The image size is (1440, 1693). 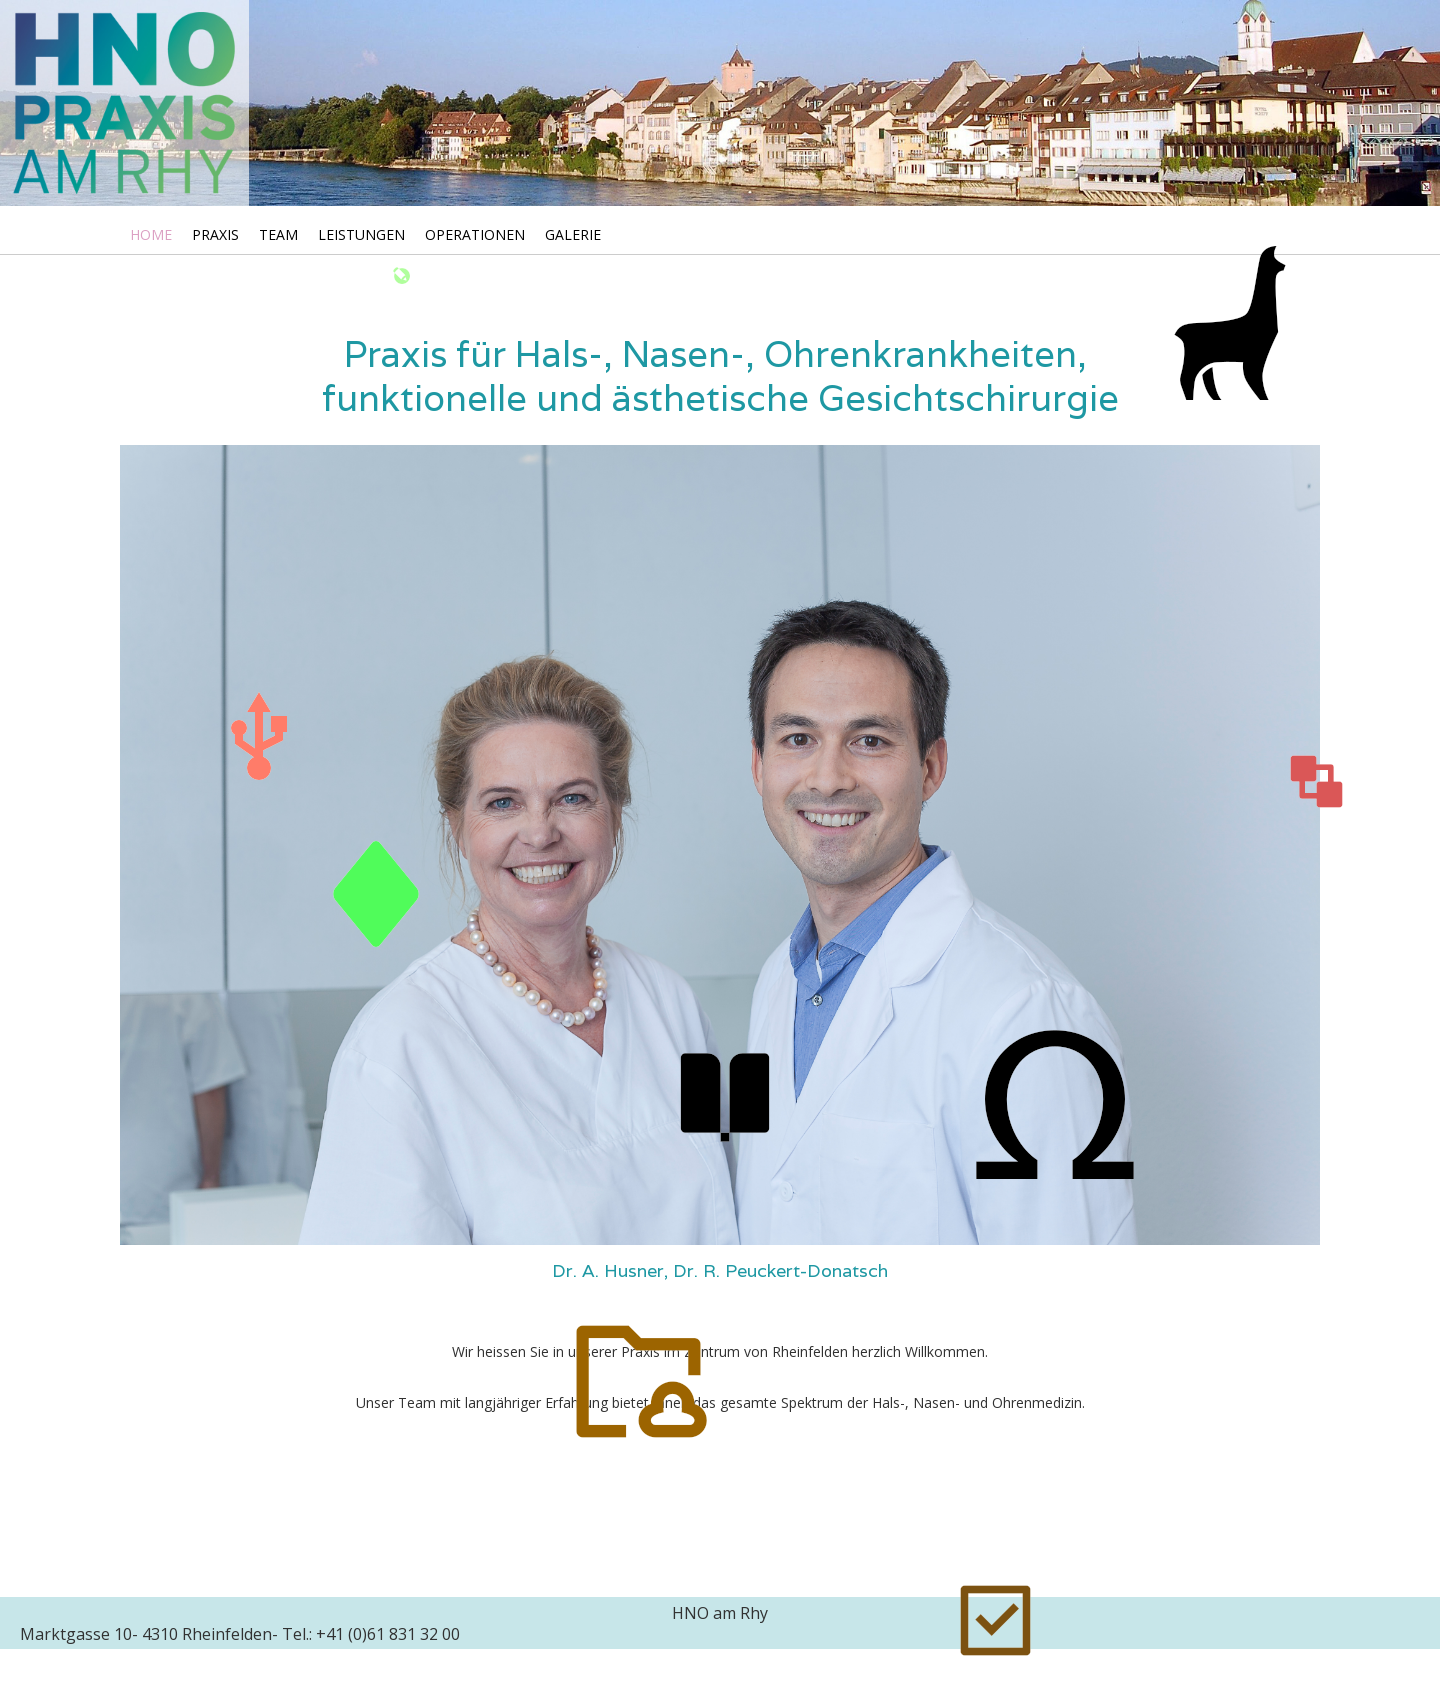 I want to click on diamond suit symbol for card games, so click(x=376, y=894).